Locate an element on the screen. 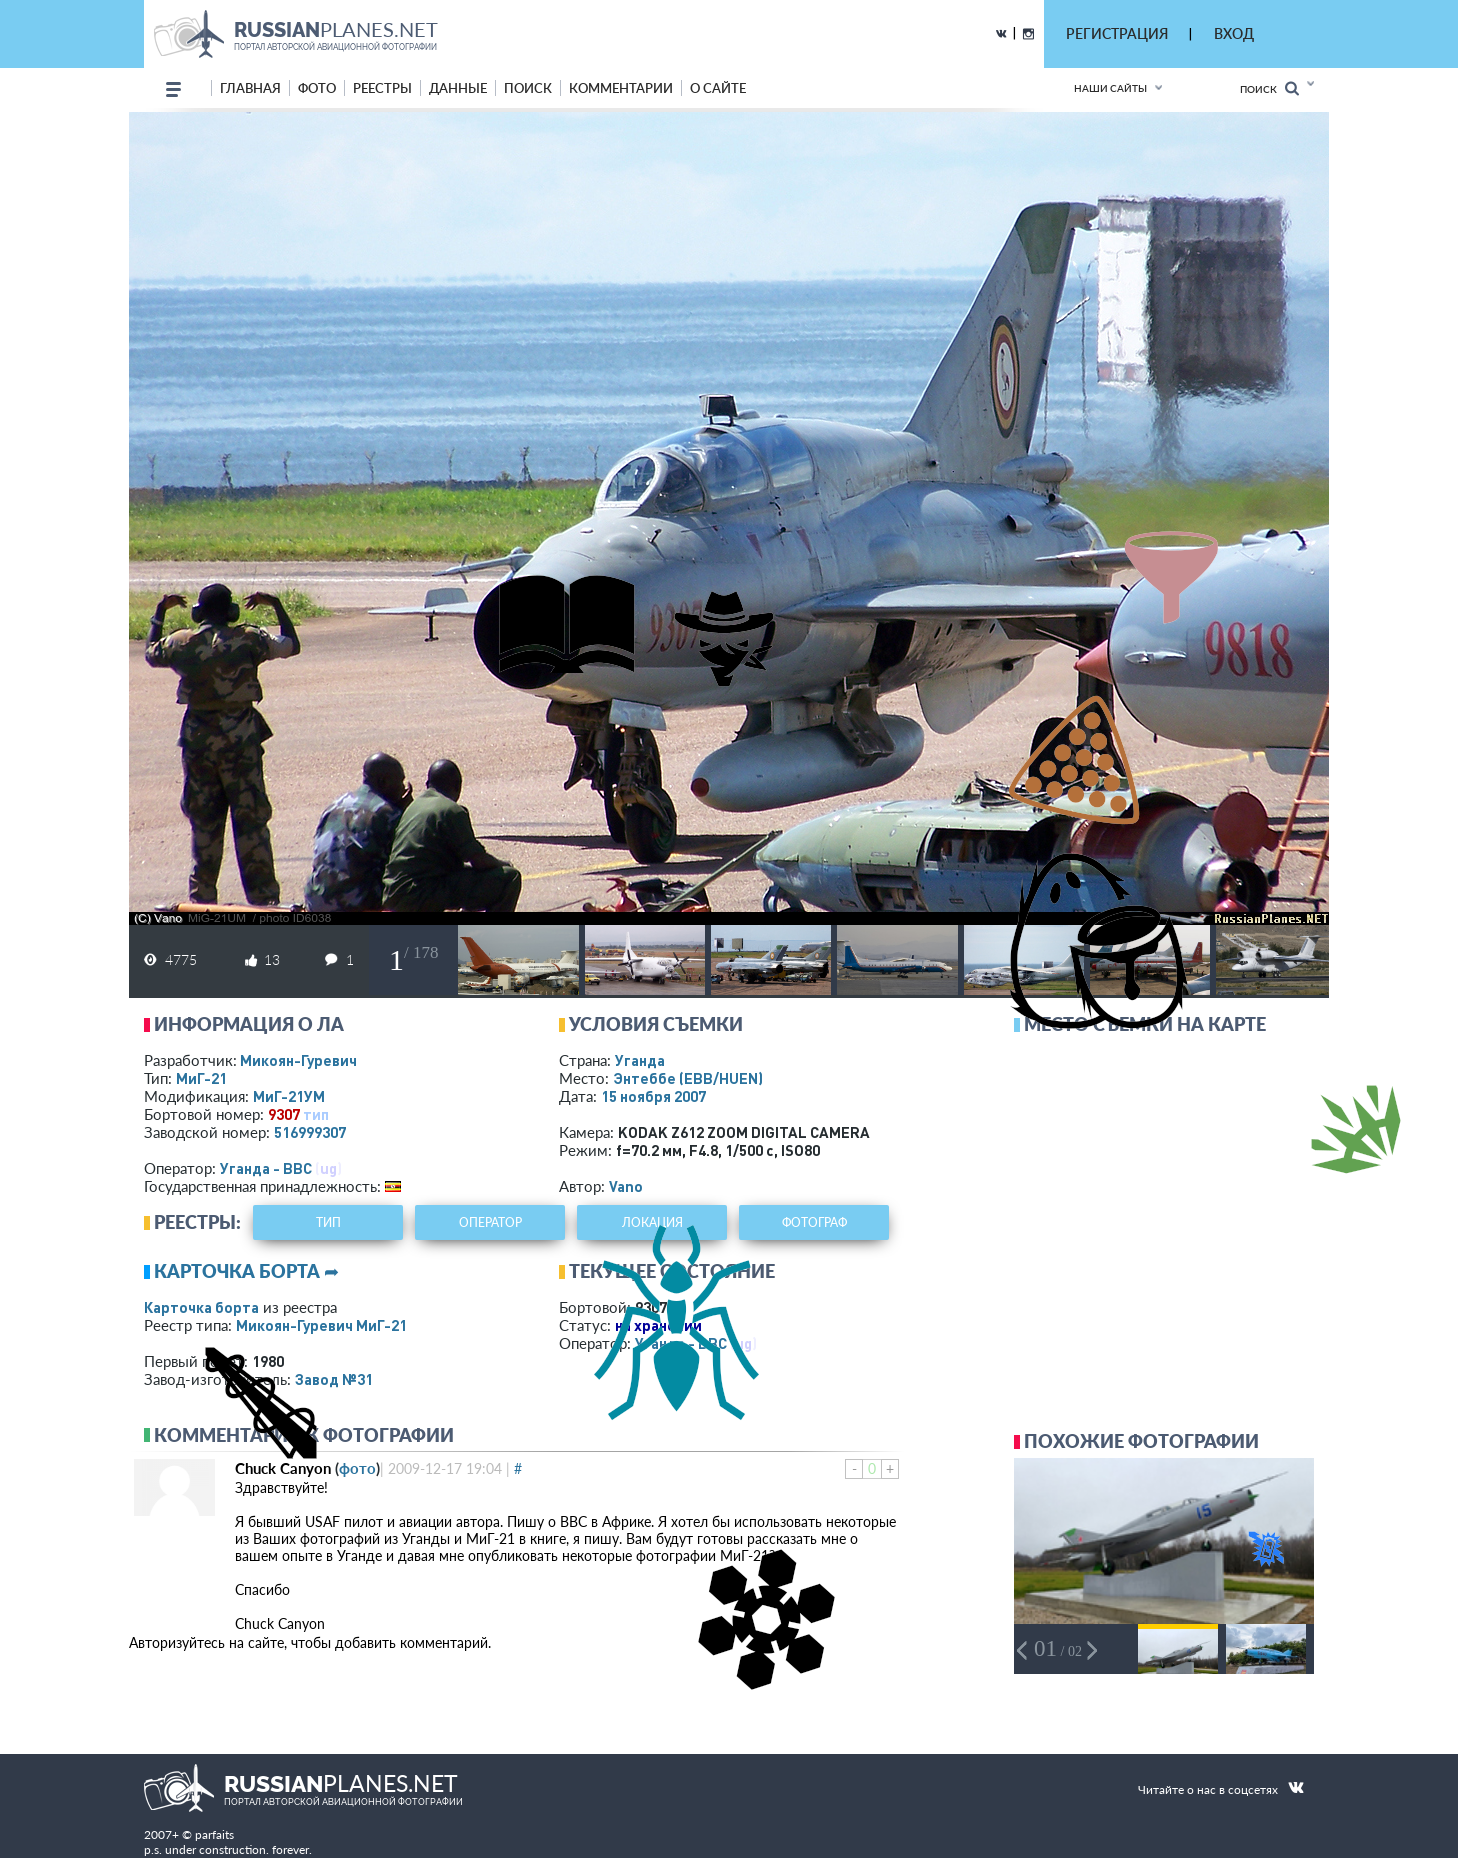 This screenshot has width=1458, height=1858. filter or sort content is located at coordinates (1171, 577).